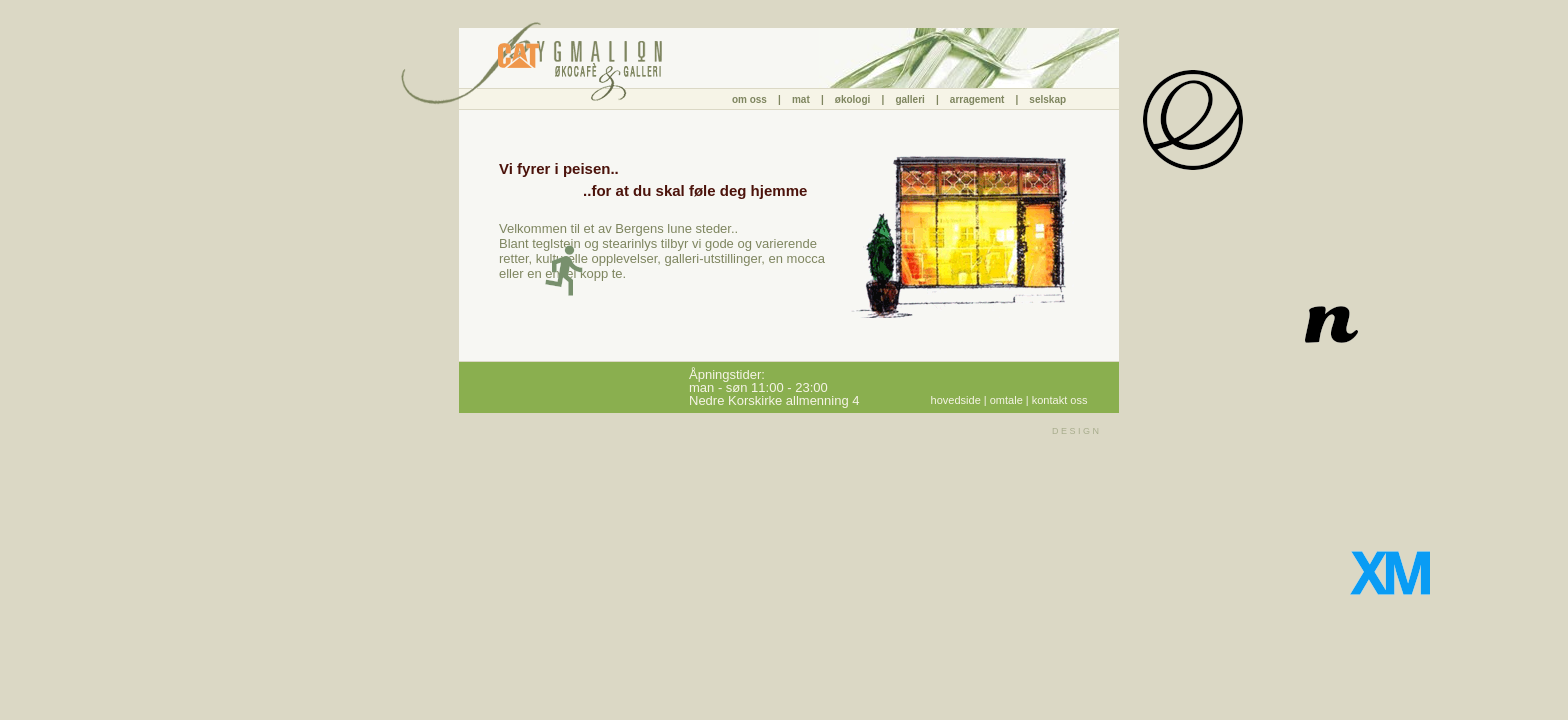 The image size is (1568, 720). Describe the element at coordinates (1331, 324) in the screenshot. I see `notist app logo` at that location.